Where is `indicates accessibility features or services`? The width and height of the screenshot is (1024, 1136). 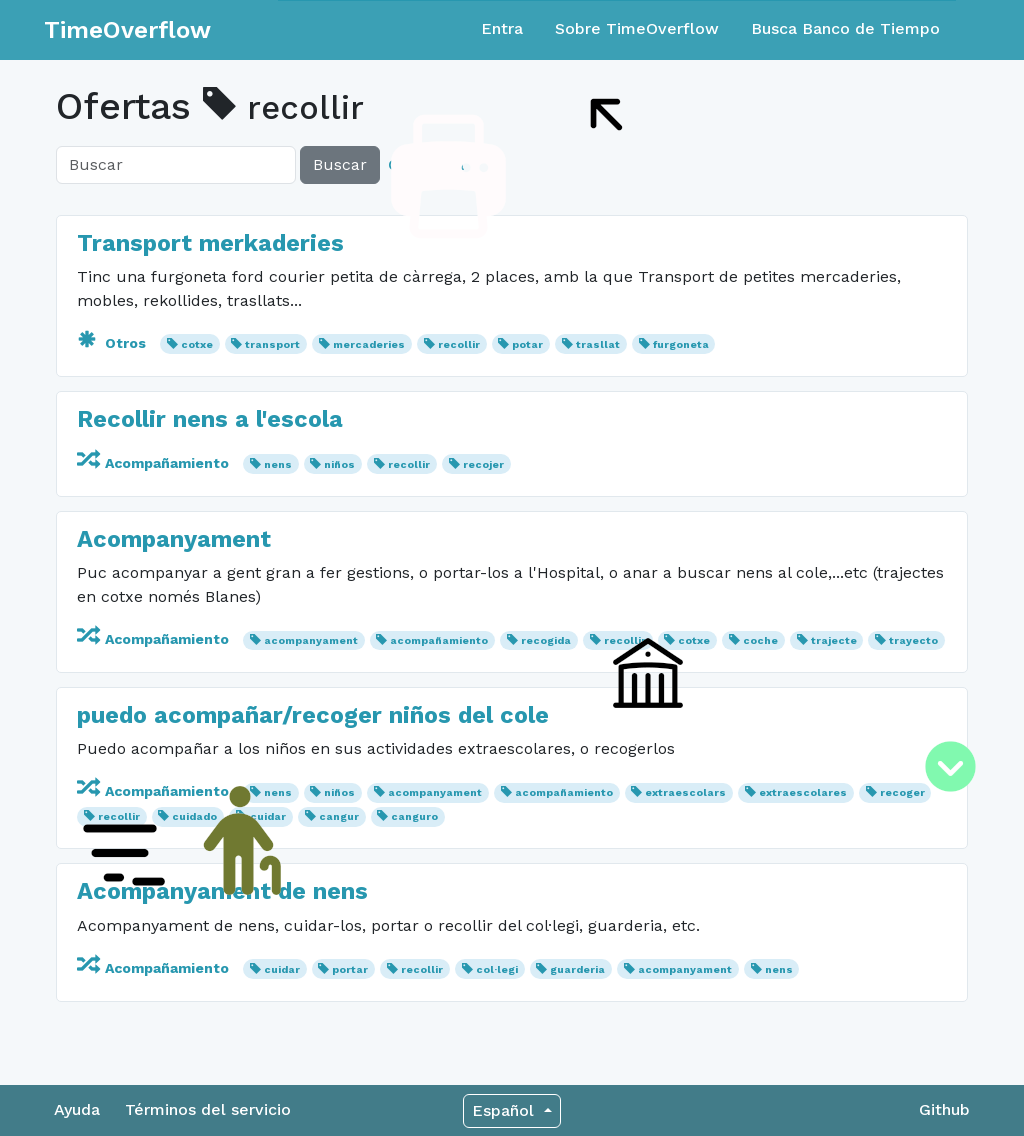
indicates accessibility features or services is located at coordinates (238, 840).